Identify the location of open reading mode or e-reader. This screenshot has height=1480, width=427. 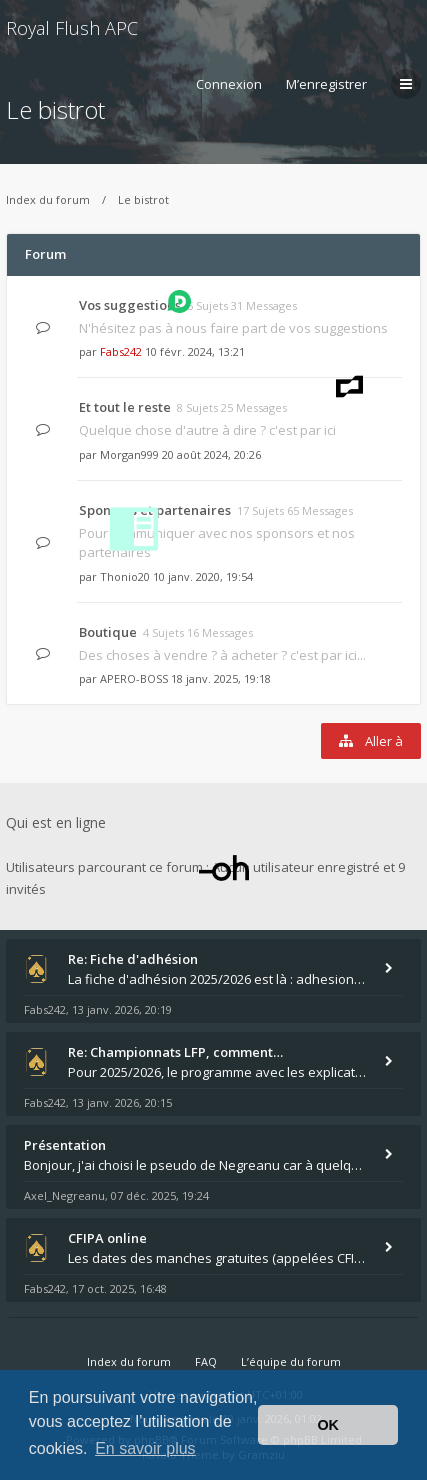
(134, 529).